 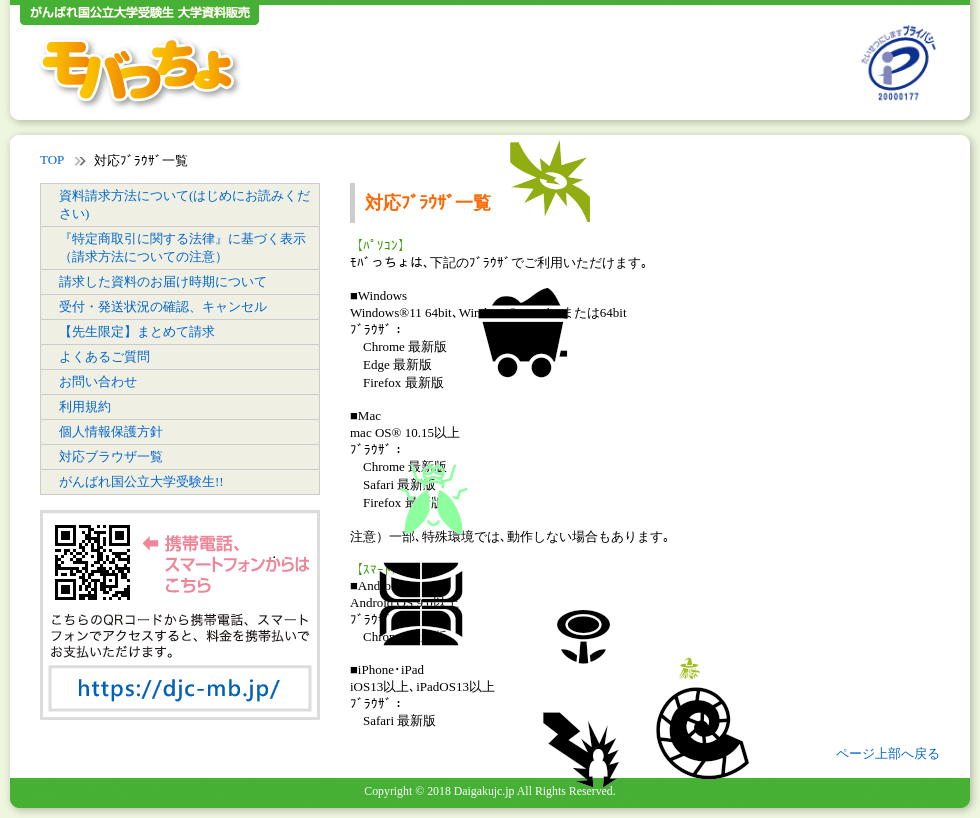 What do you see at coordinates (702, 733) in the screenshot?
I see `view fossil collection or paleontology items` at bounding box center [702, 733].